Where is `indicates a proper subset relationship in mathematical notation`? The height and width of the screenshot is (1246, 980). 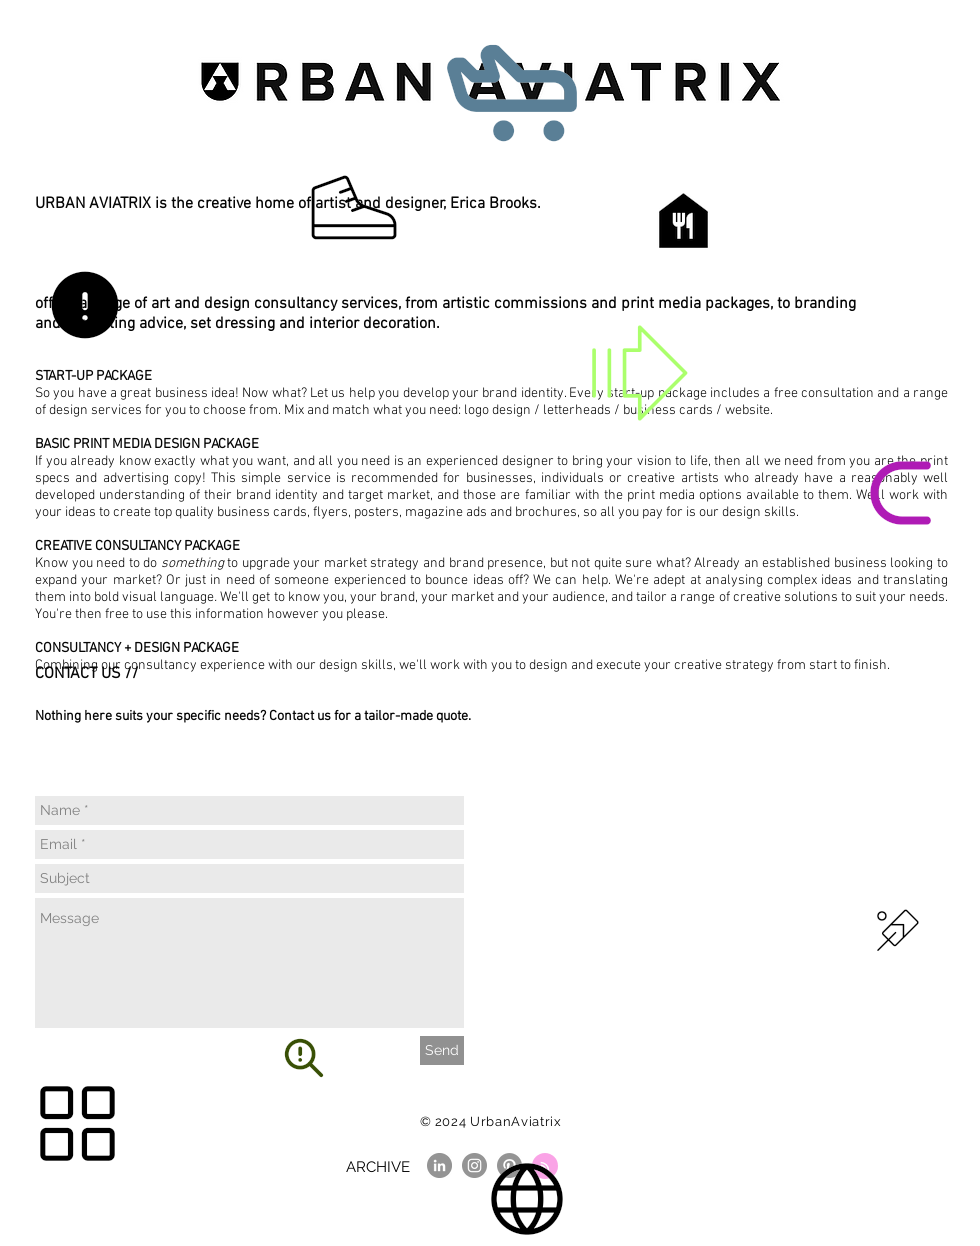
indicates a proper subset relationship in mathematical notation is located at coordinates (902, 493).